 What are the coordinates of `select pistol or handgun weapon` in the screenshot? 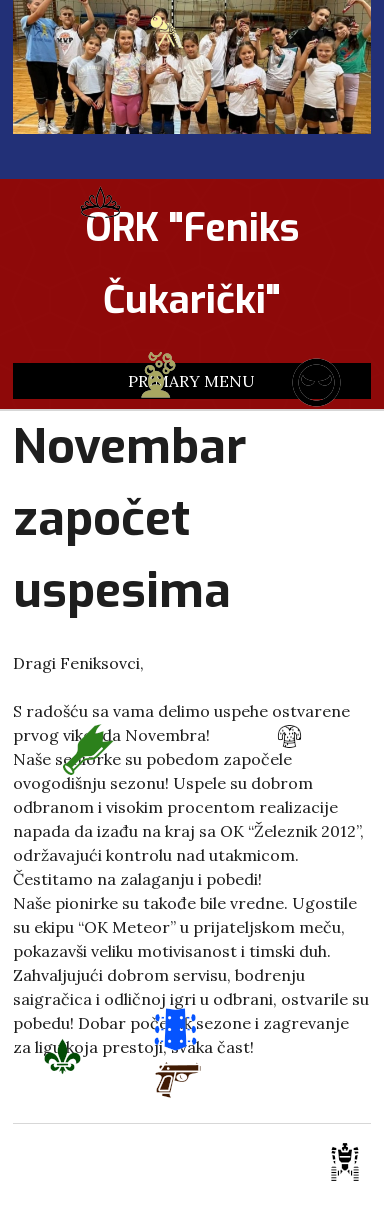 It's located at (178, 1080).